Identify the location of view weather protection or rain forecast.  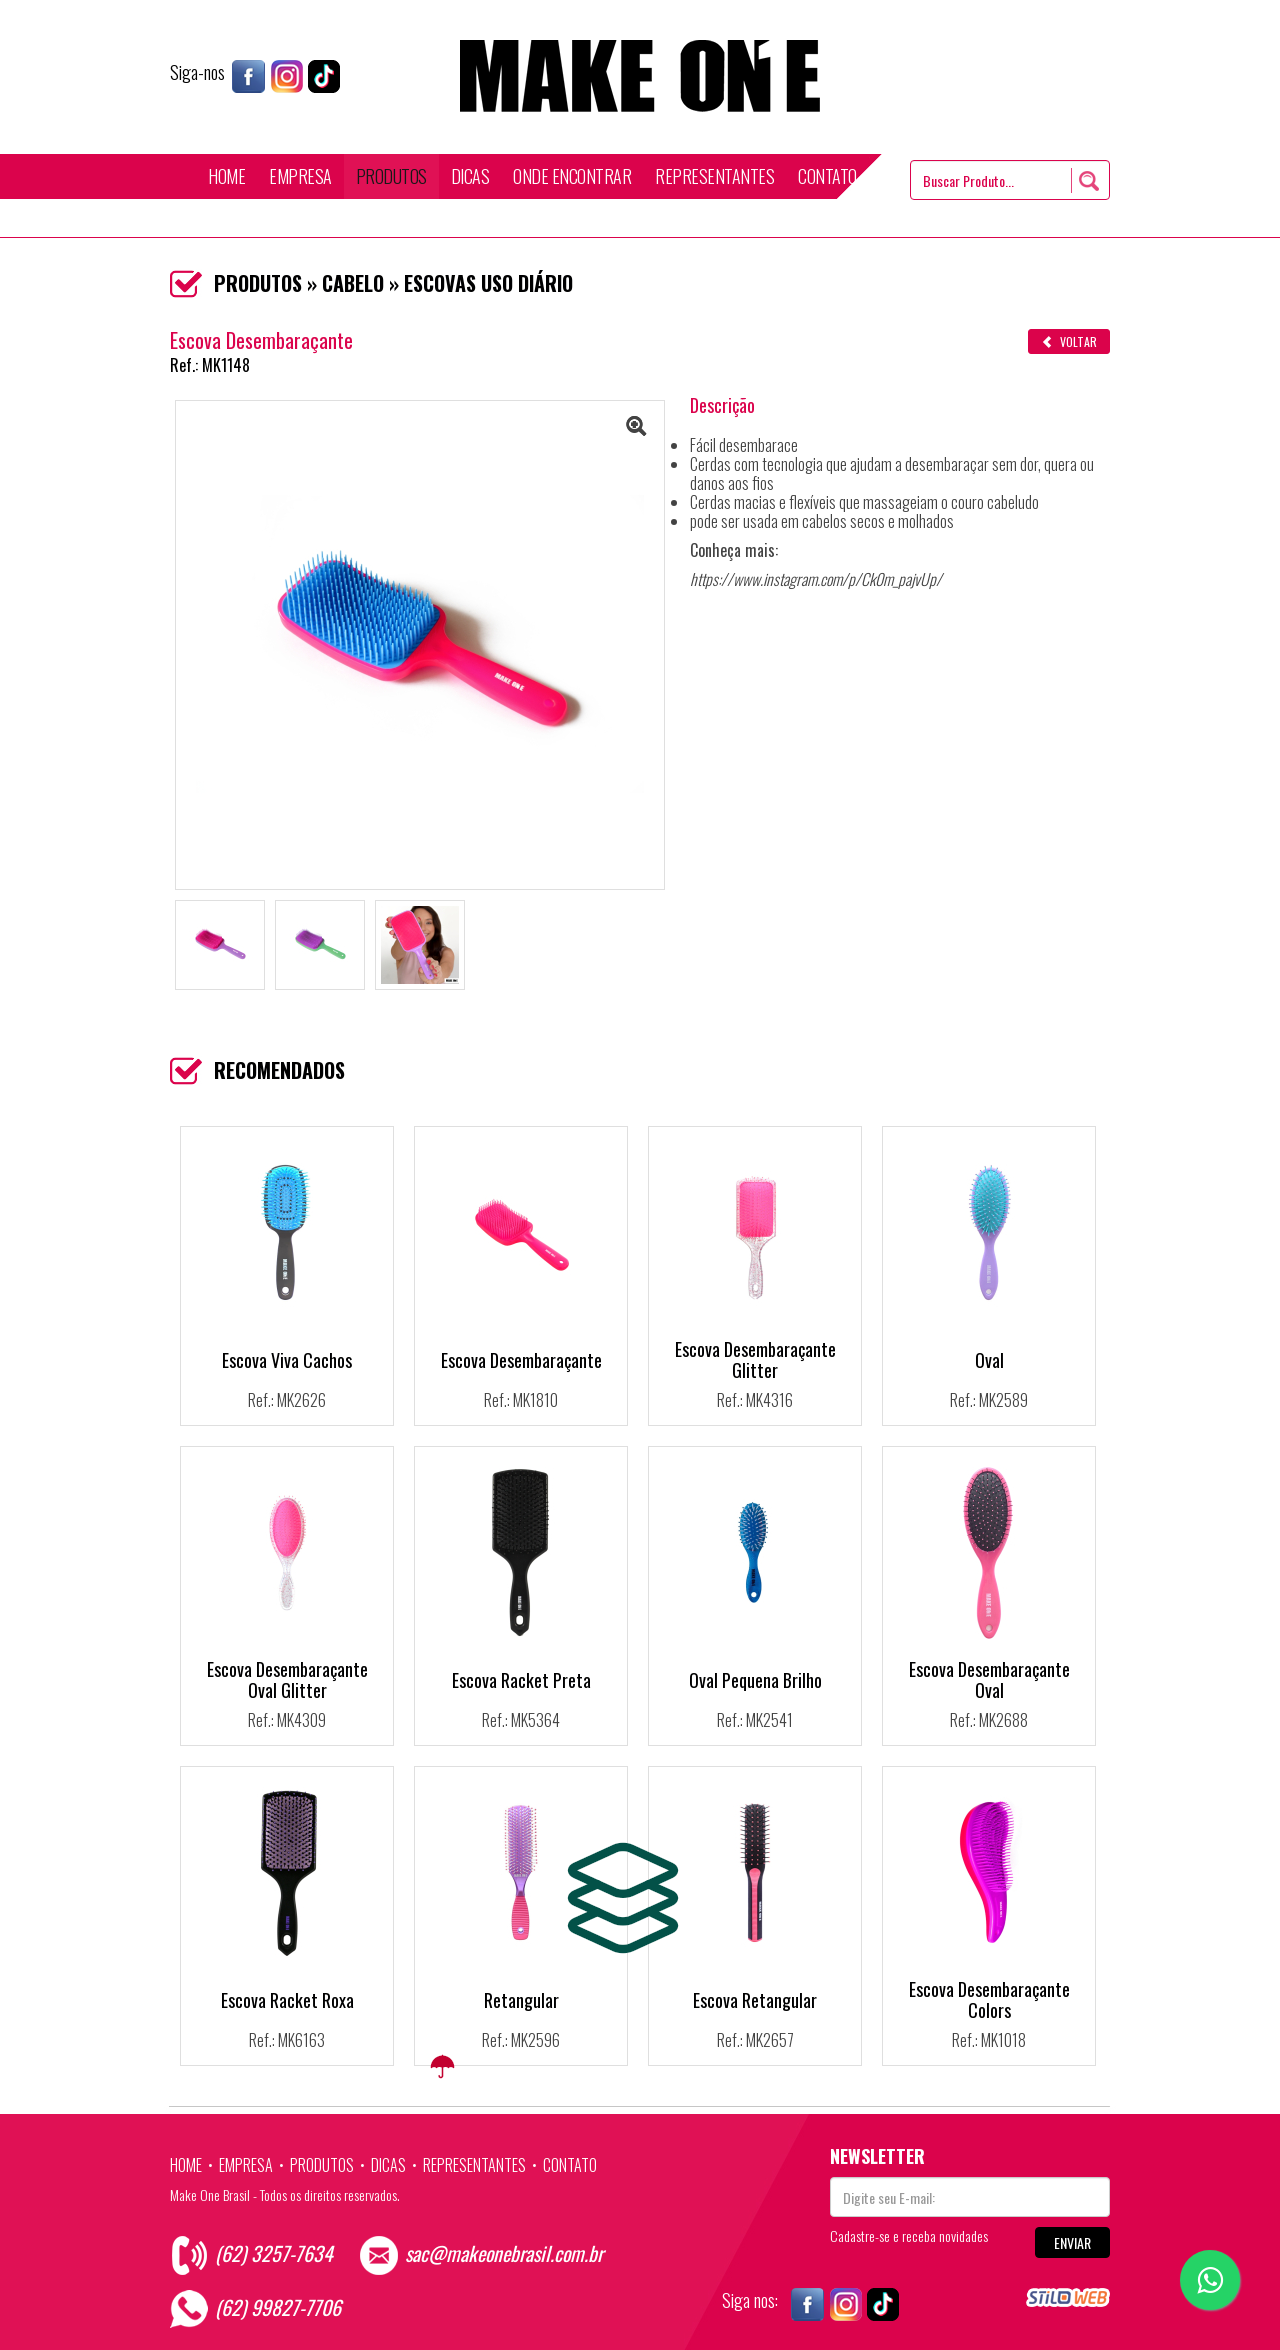
(442, 2066).